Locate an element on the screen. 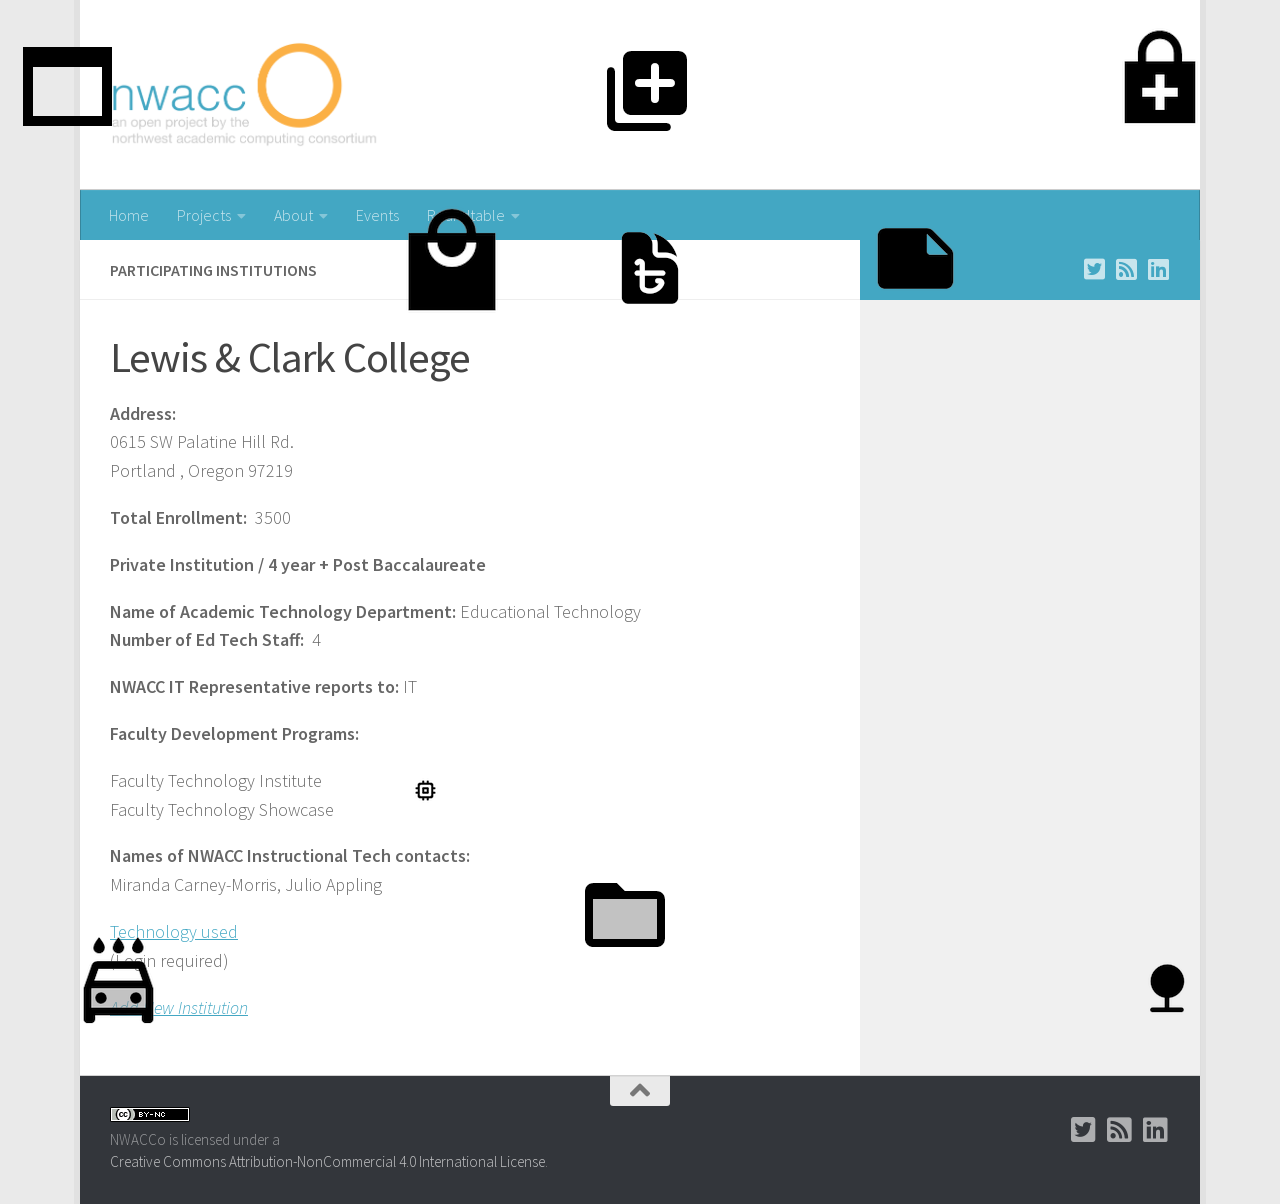  add to queue is located at coordinates (647, 91).